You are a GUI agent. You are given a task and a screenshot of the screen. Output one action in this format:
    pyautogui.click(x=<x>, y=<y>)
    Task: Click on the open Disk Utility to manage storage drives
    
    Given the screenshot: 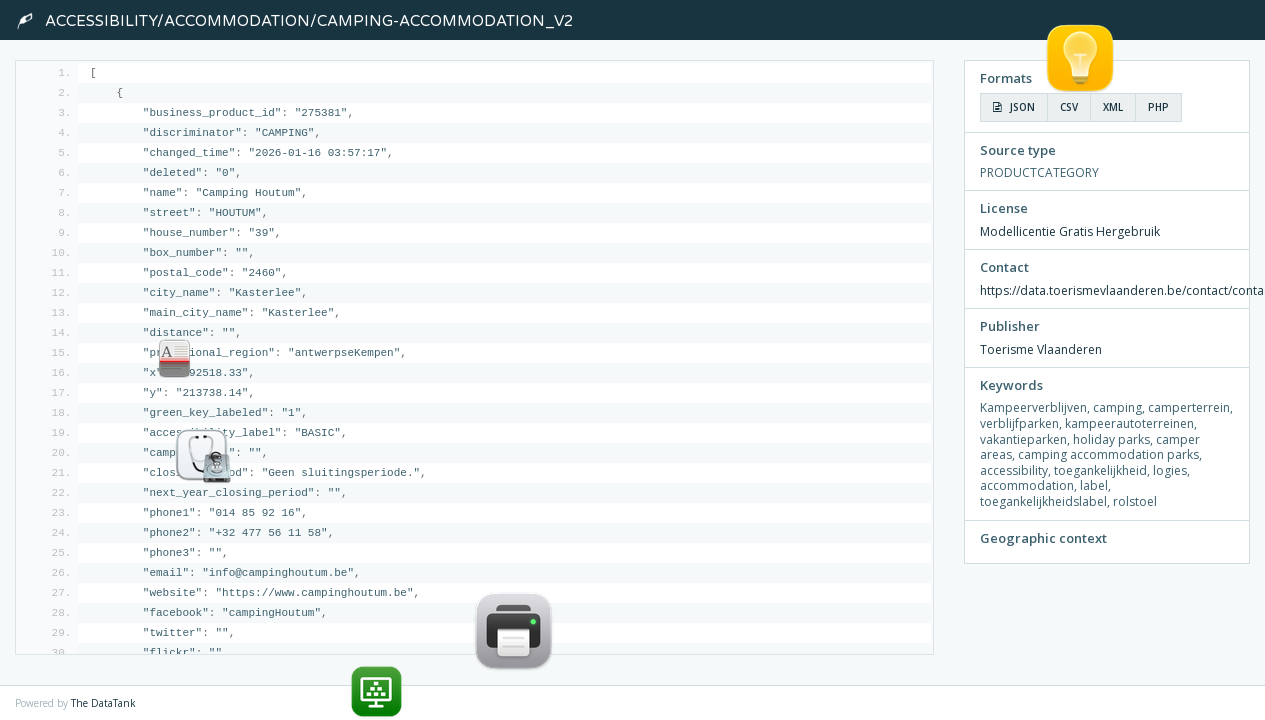 What is the action you would take?
    pyautogui.click(x=201, y=454)
    